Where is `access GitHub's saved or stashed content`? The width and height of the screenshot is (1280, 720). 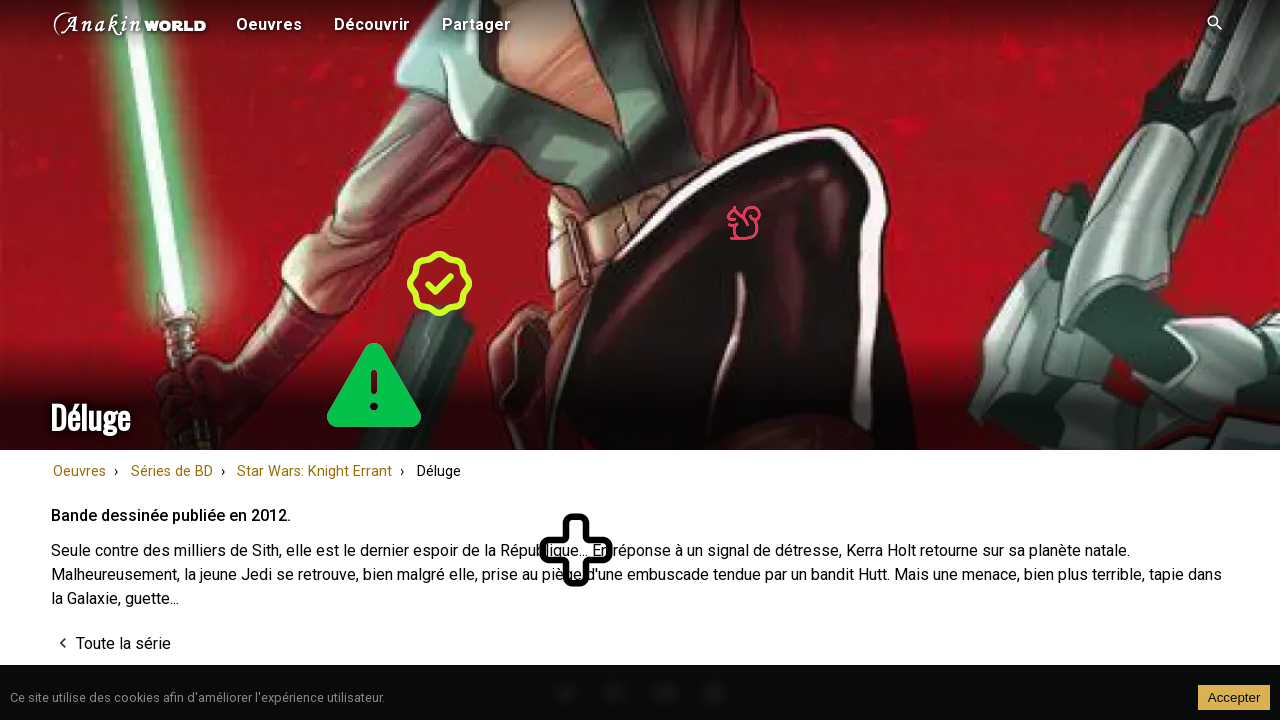 access GitHub's saved or stashed content is located at coordinates (743, 222).